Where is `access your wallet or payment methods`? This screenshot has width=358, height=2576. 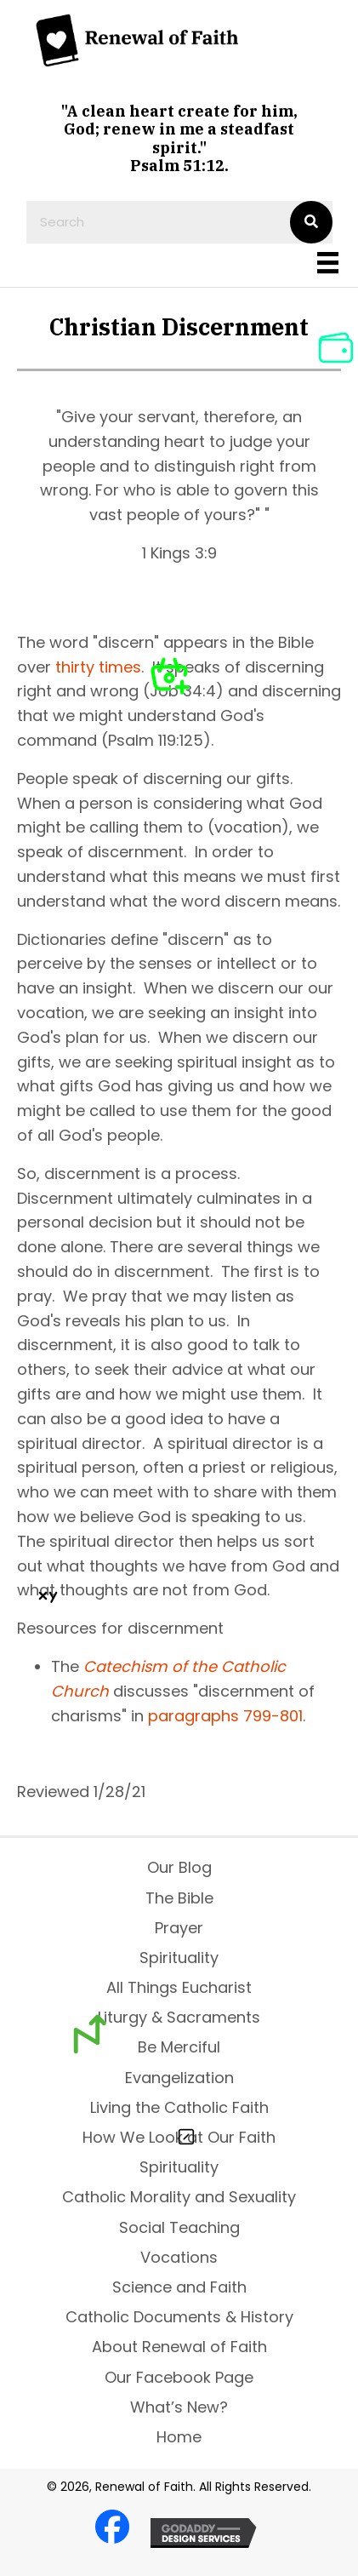
access your wallet or payment methods is located at coordinates (336, 348).